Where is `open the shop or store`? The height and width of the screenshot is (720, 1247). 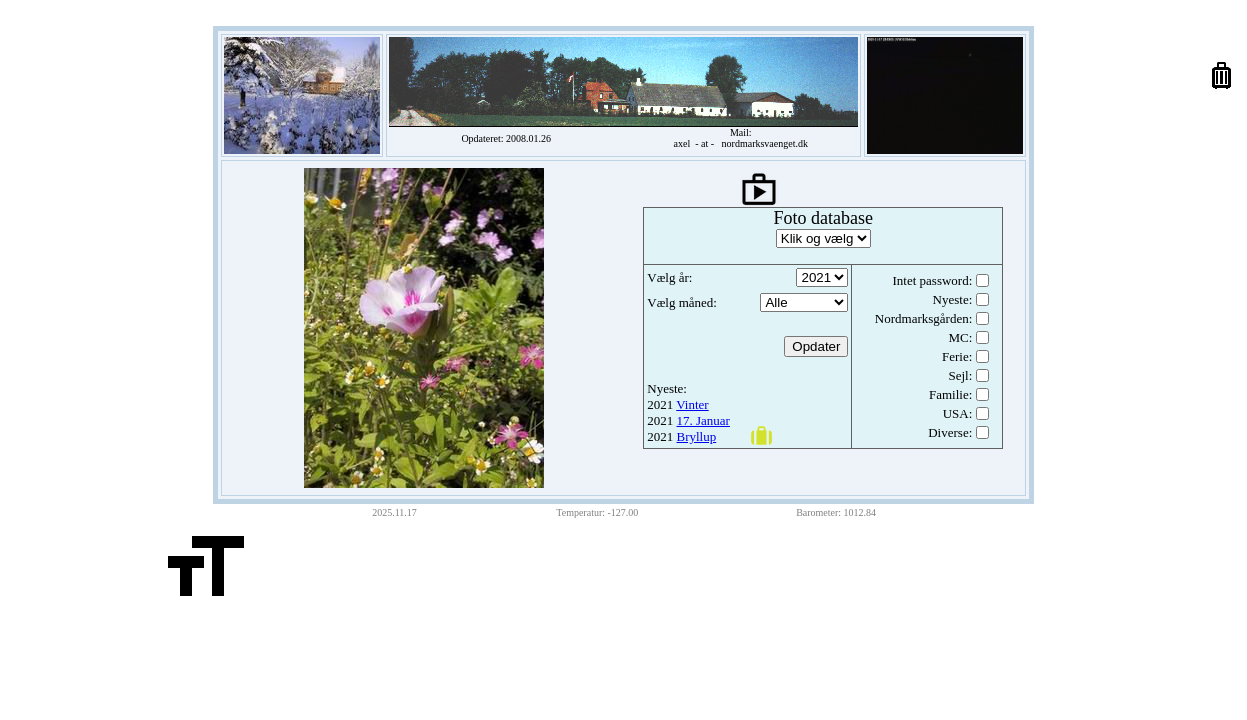
open the shop or store is located at coordinates (759, 190).